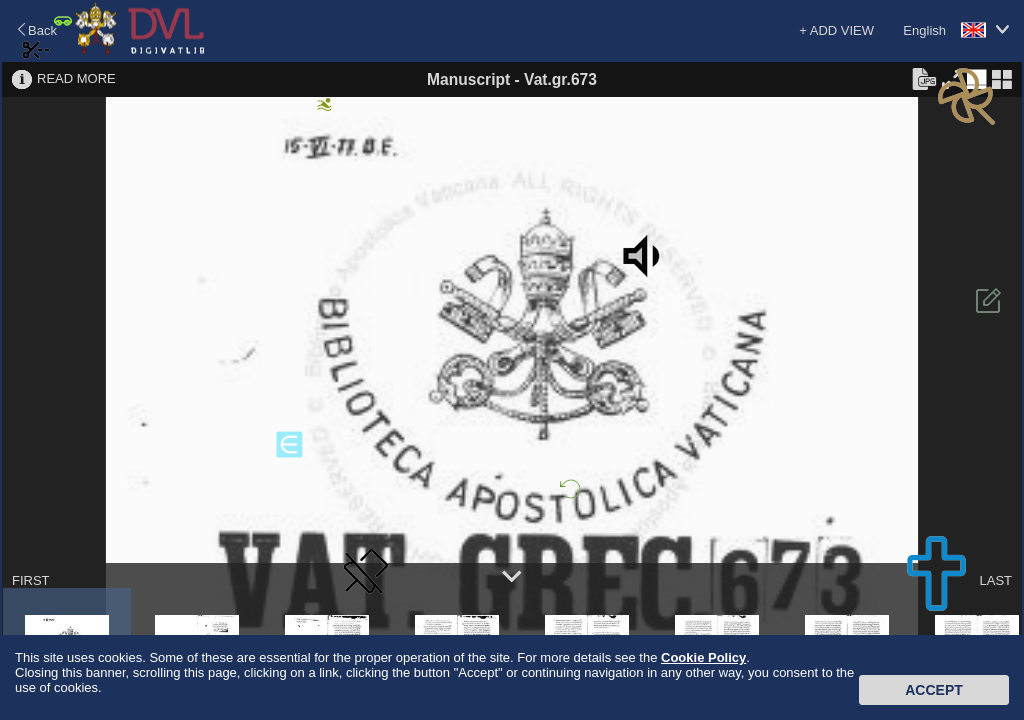 This screenshot has height=720, width=1024. Describe the element at coordinates (936, 573) in the screenshot. I see `religious or faith-related content` at that location.